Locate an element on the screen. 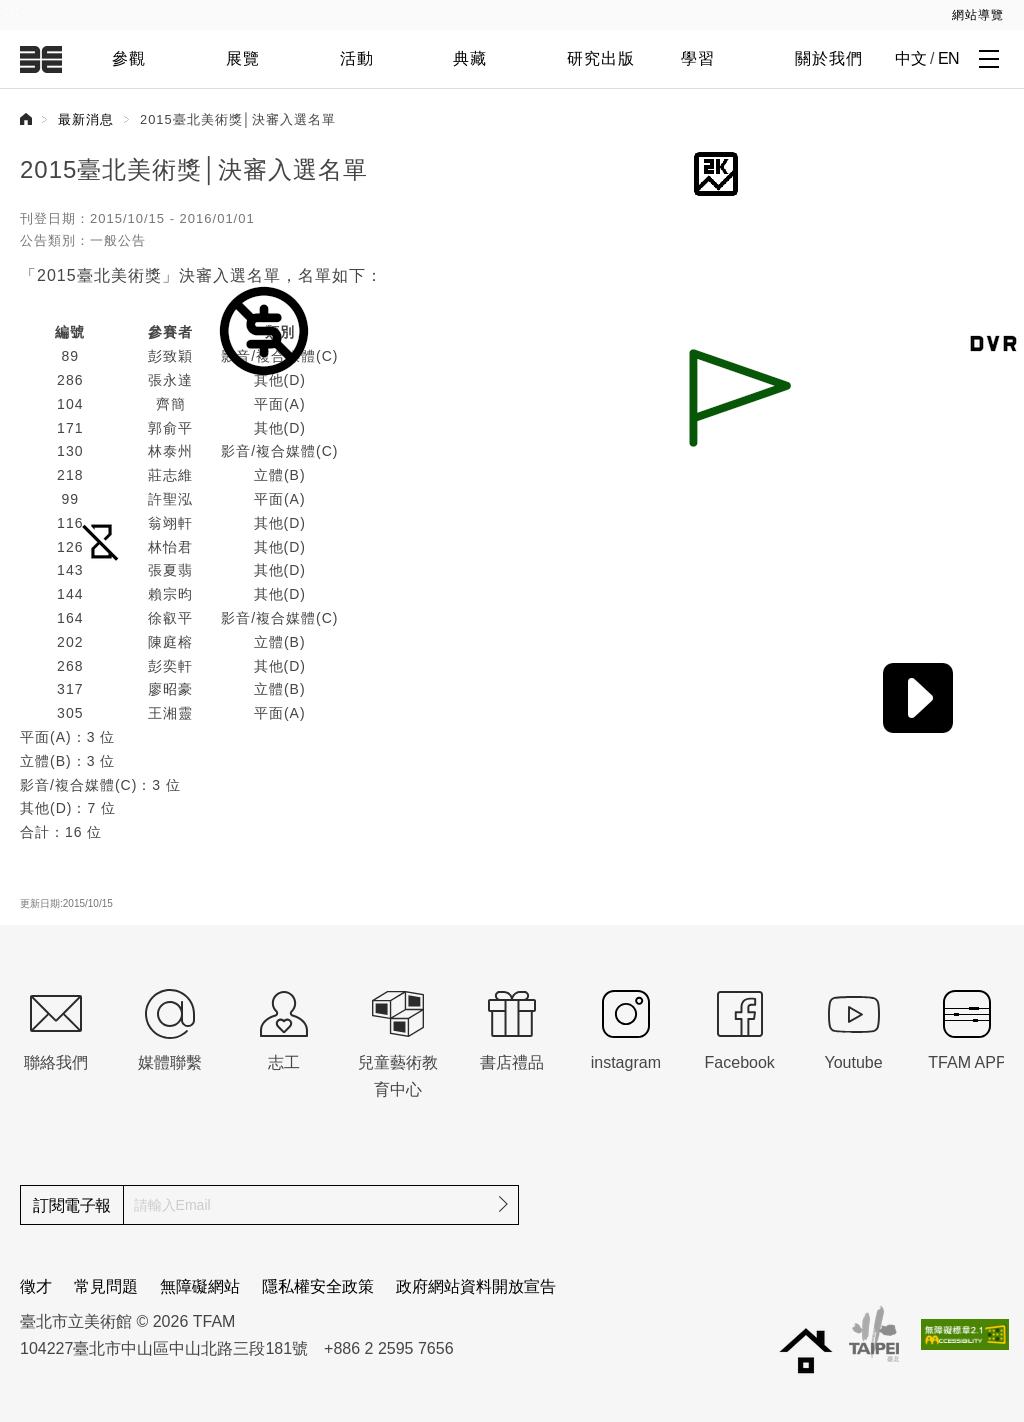 The width and height of the screenshot is (1024, 1422). indicates non-commercial use license is located at coordinates (264, 331).